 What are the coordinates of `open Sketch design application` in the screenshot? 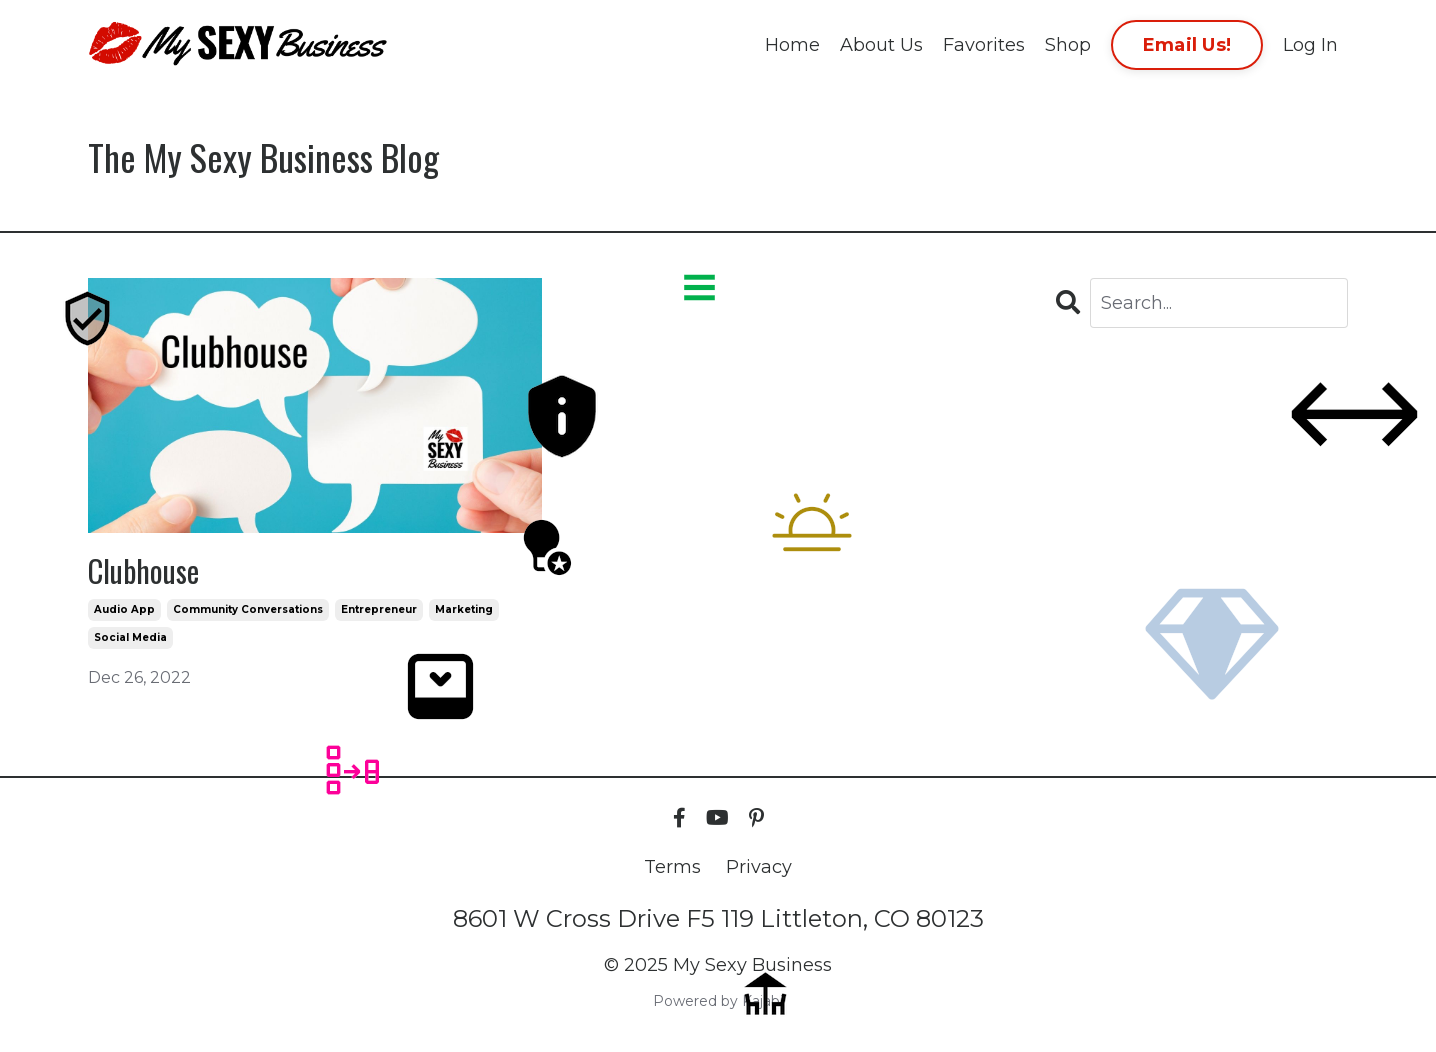 It's located at (1212, 642).